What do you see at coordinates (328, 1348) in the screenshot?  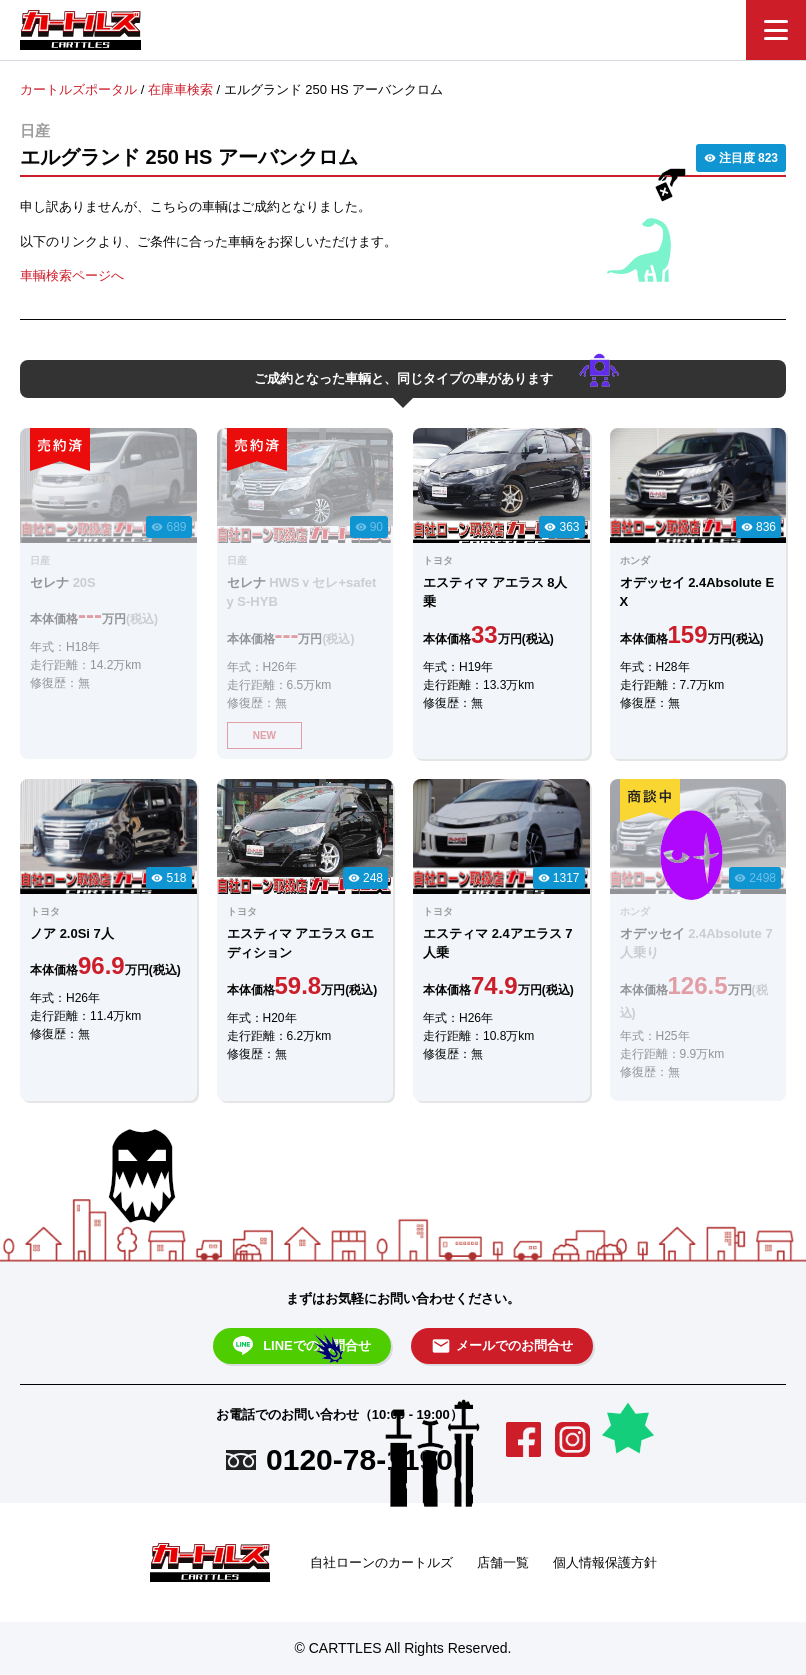 I see `indicates a falling or dropping object in gameplay` at bounding box center [328, 1348].